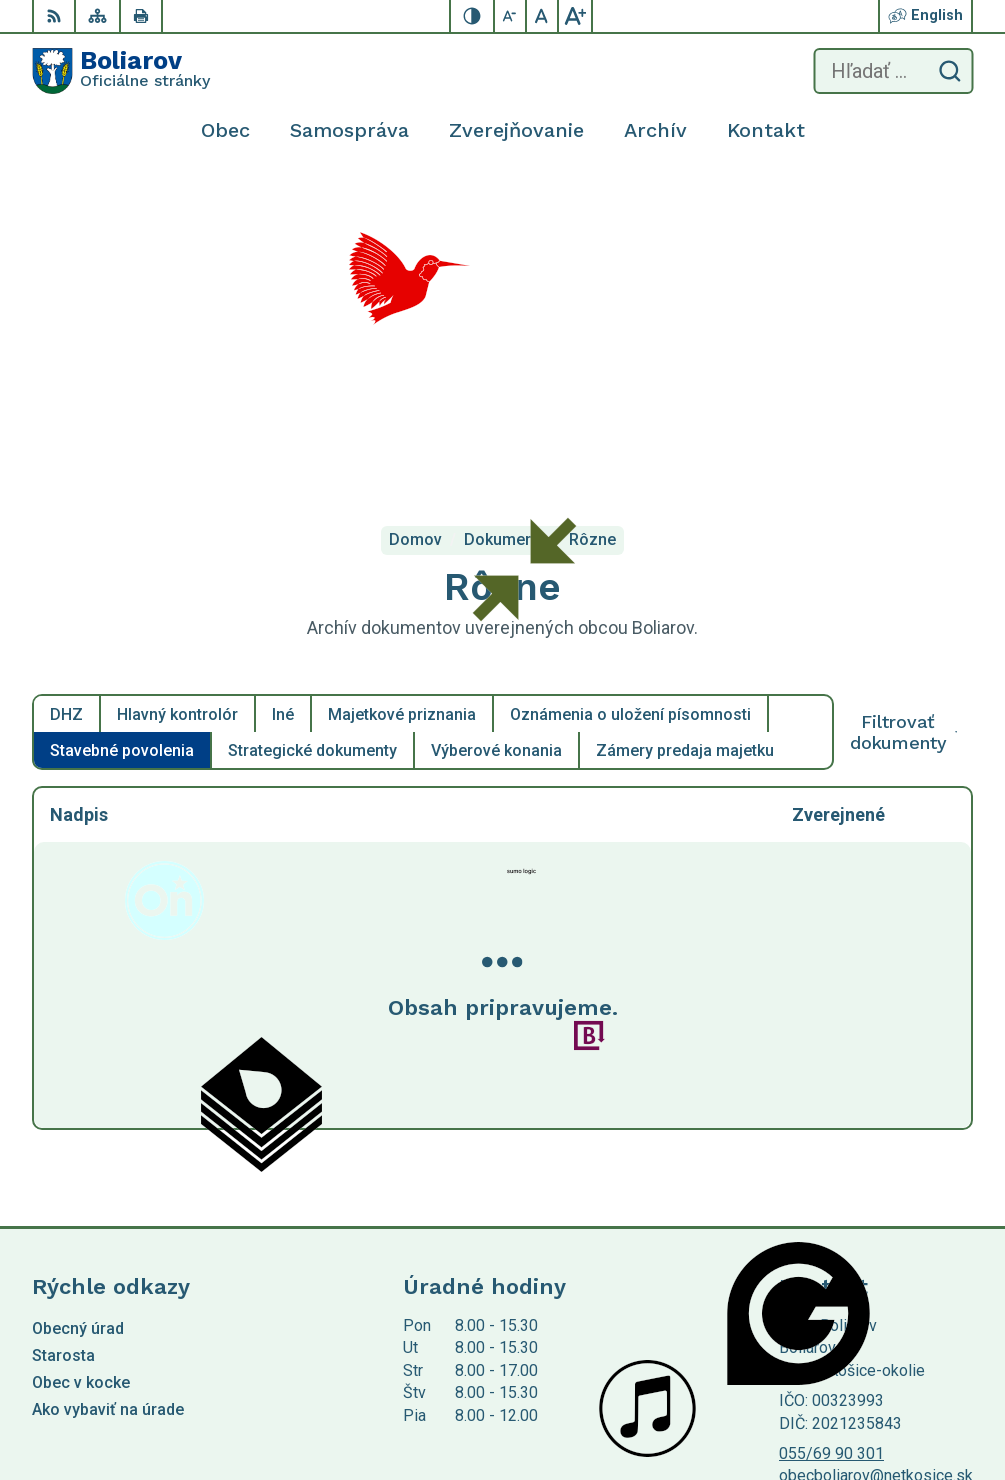 The width and height of the screenshot is (1005, 1480). Describe the element at coordinates (164, 900) in the screenshot. I see `access OnStar connected vehicle services` at that location.